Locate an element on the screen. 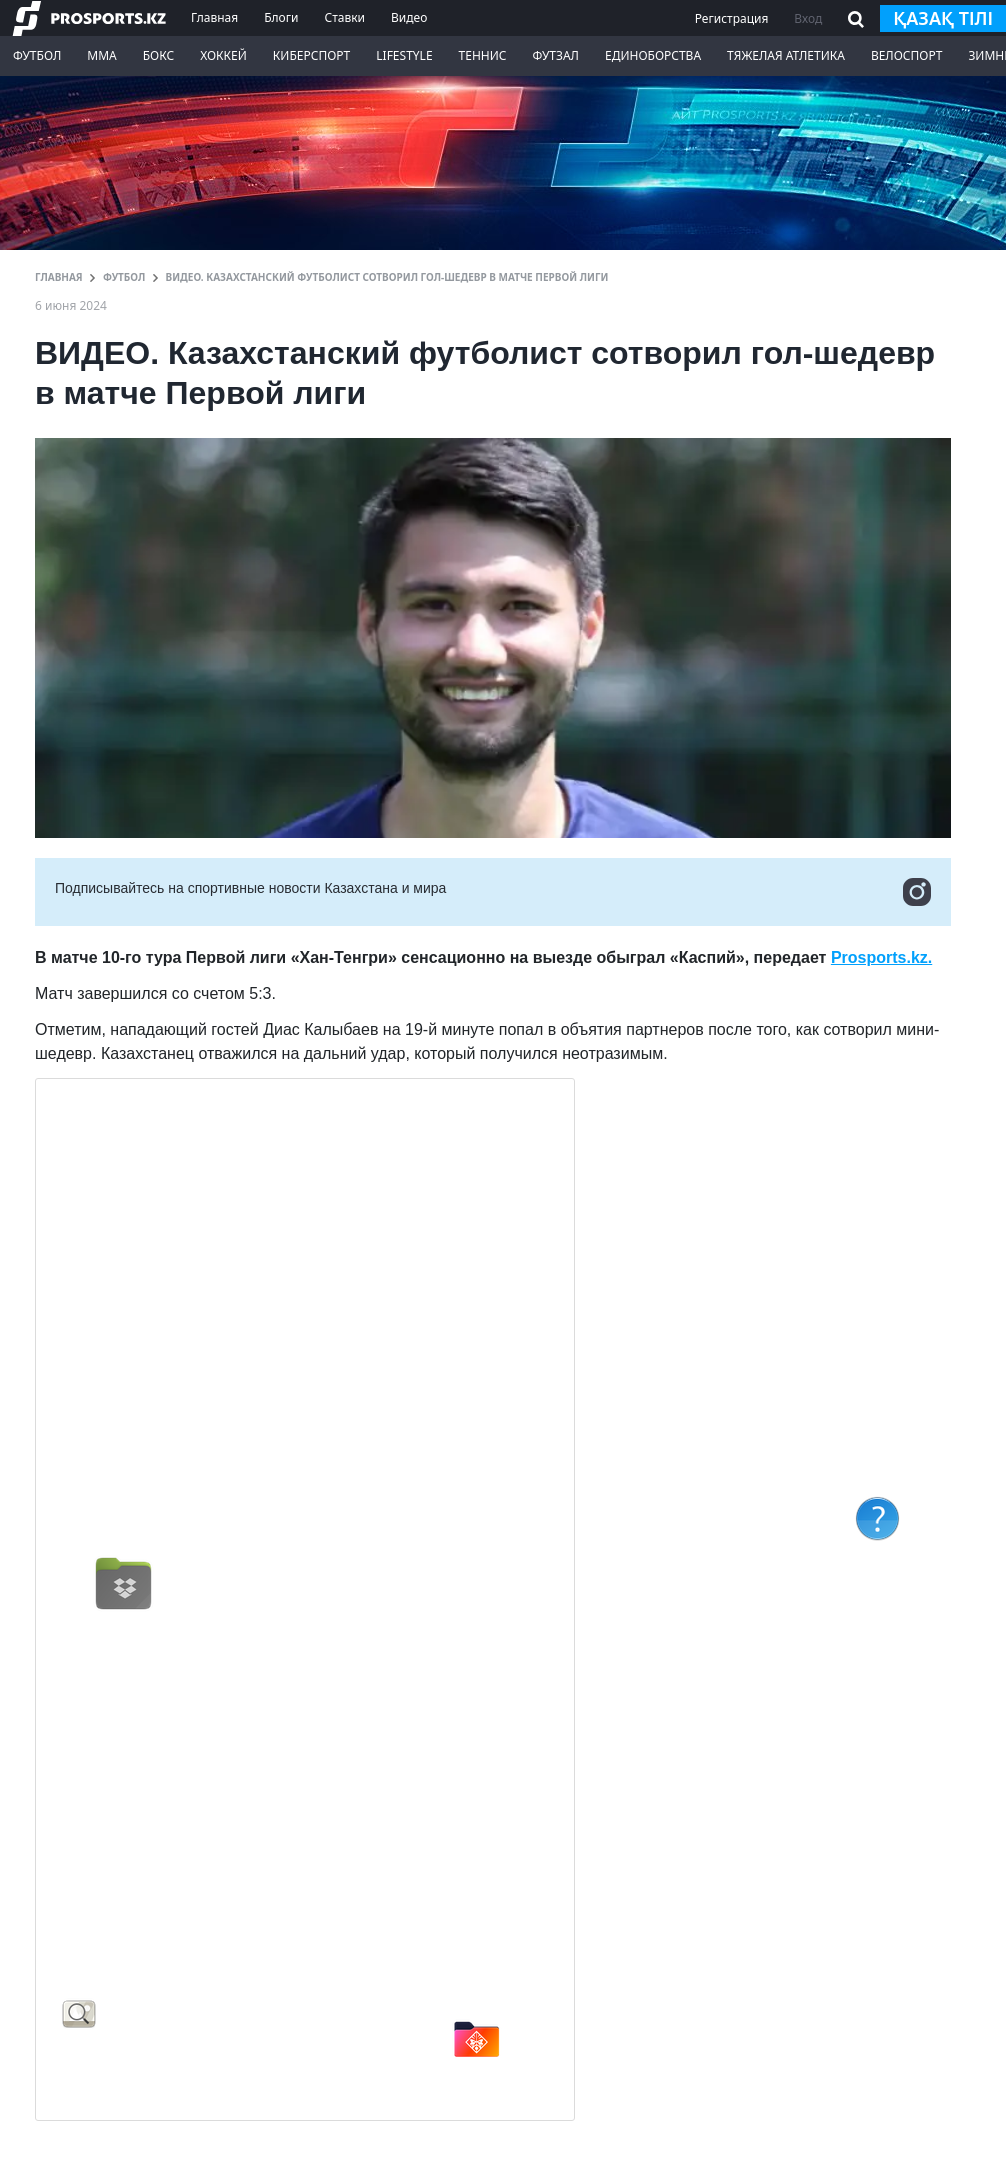 The width and height of the screenshot is (1006, 2163). open HP Omen gaming software folder is located at coordinates (476, 2040).